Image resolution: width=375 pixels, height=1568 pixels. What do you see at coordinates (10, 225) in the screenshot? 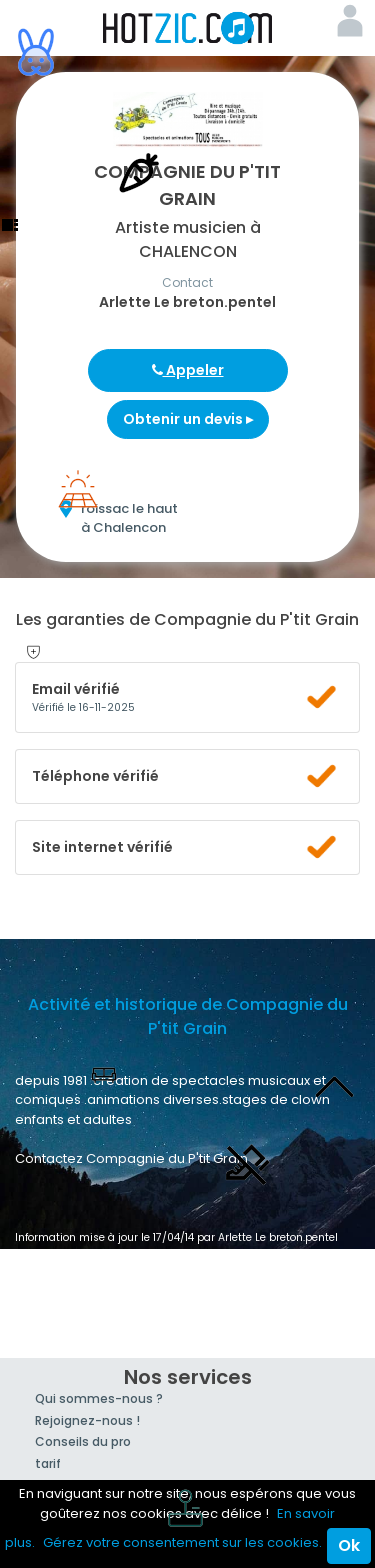
I see `toggle sidebar panel visibility` at bounding box center [10, 225].